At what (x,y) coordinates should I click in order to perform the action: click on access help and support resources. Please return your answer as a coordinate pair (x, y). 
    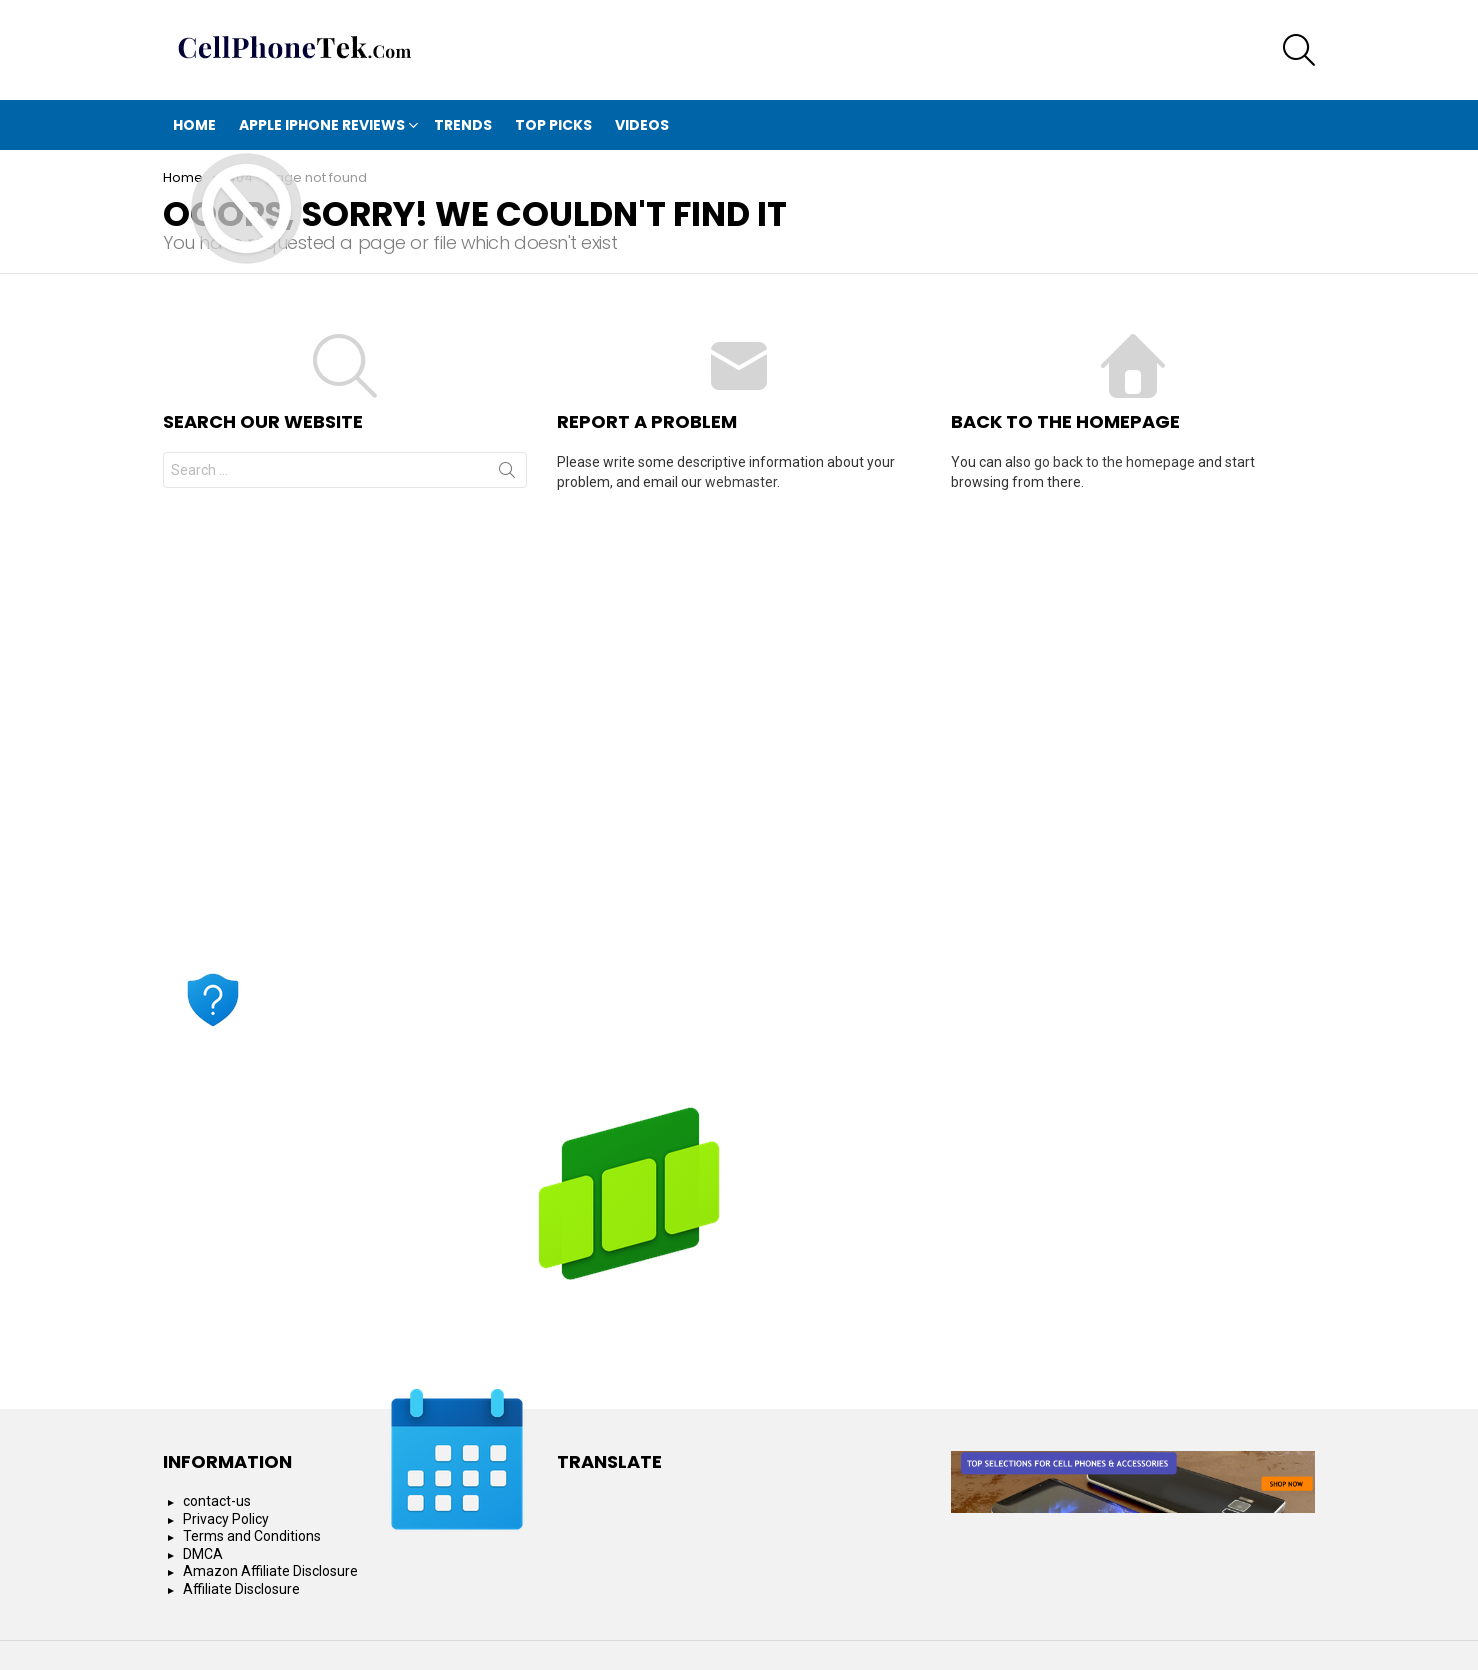
    Looking at the image, I should click on (213, 1000).